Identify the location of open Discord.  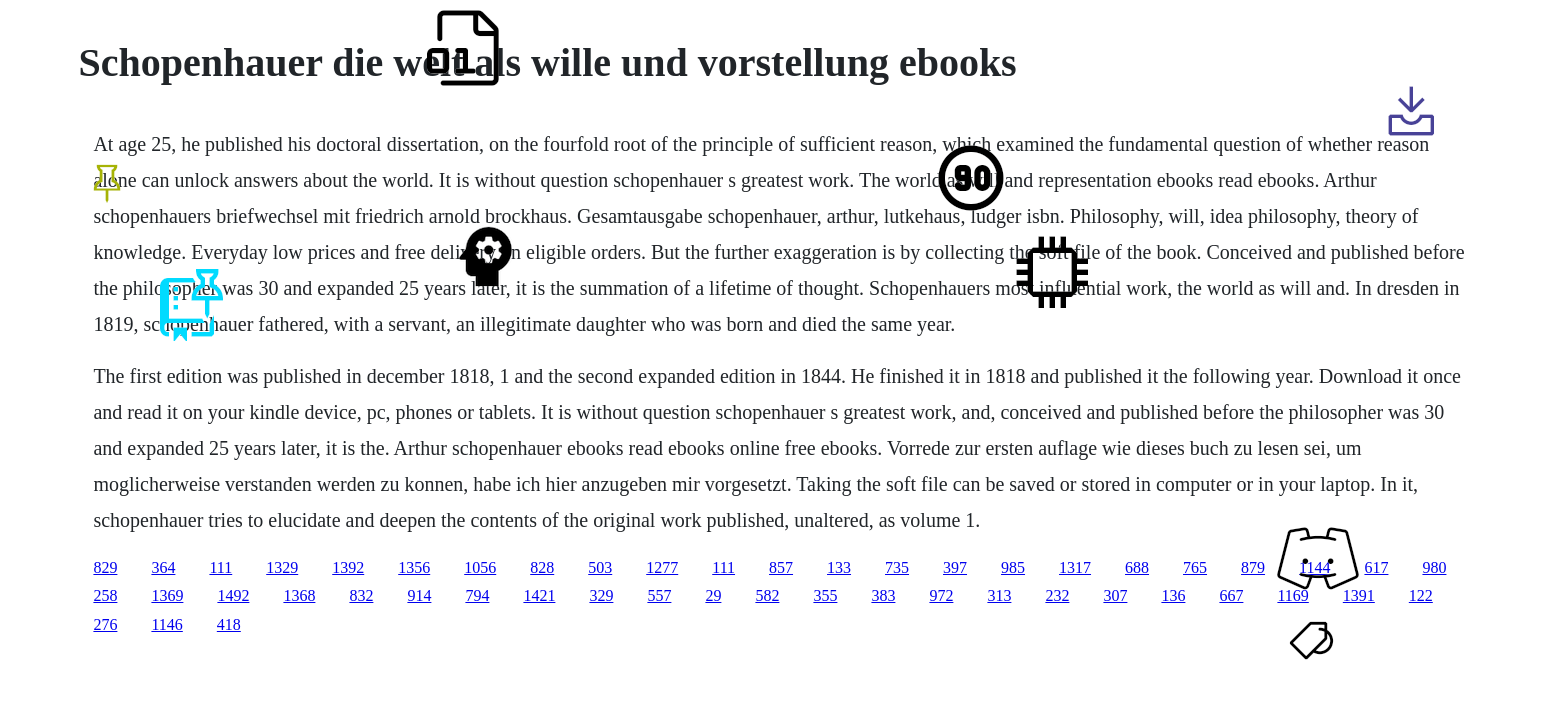
(1318, 557).